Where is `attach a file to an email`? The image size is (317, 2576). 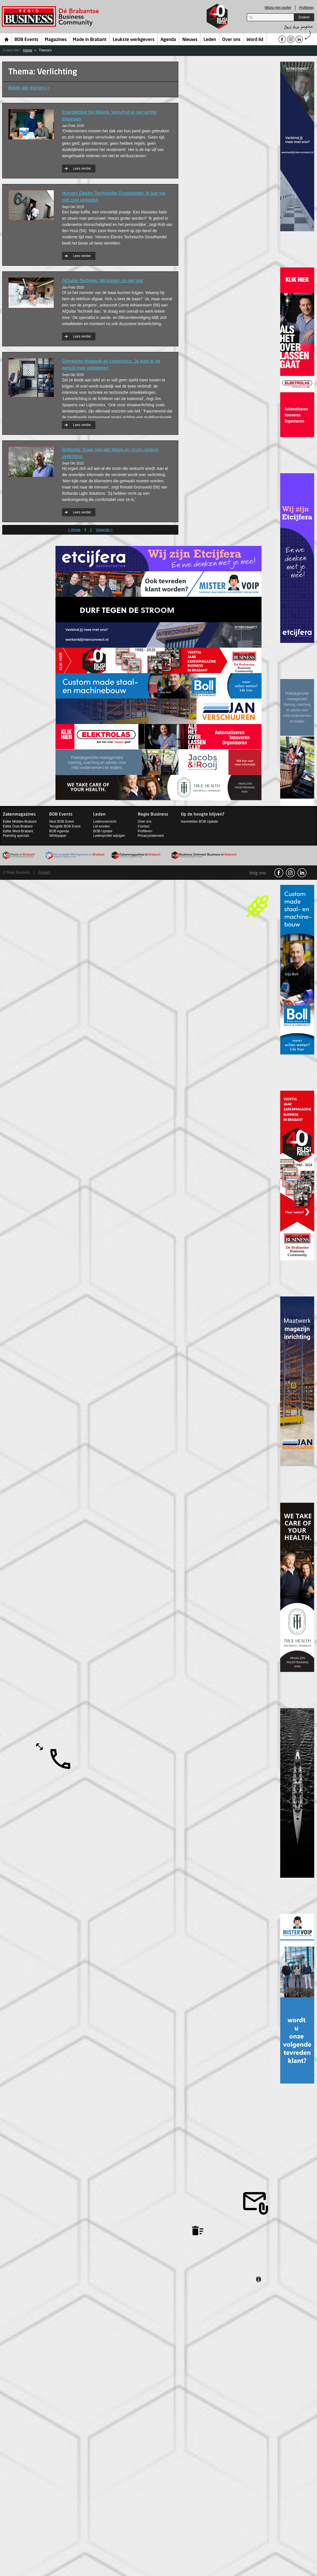 attach a file to an email is located at coordinates (256, 2203).